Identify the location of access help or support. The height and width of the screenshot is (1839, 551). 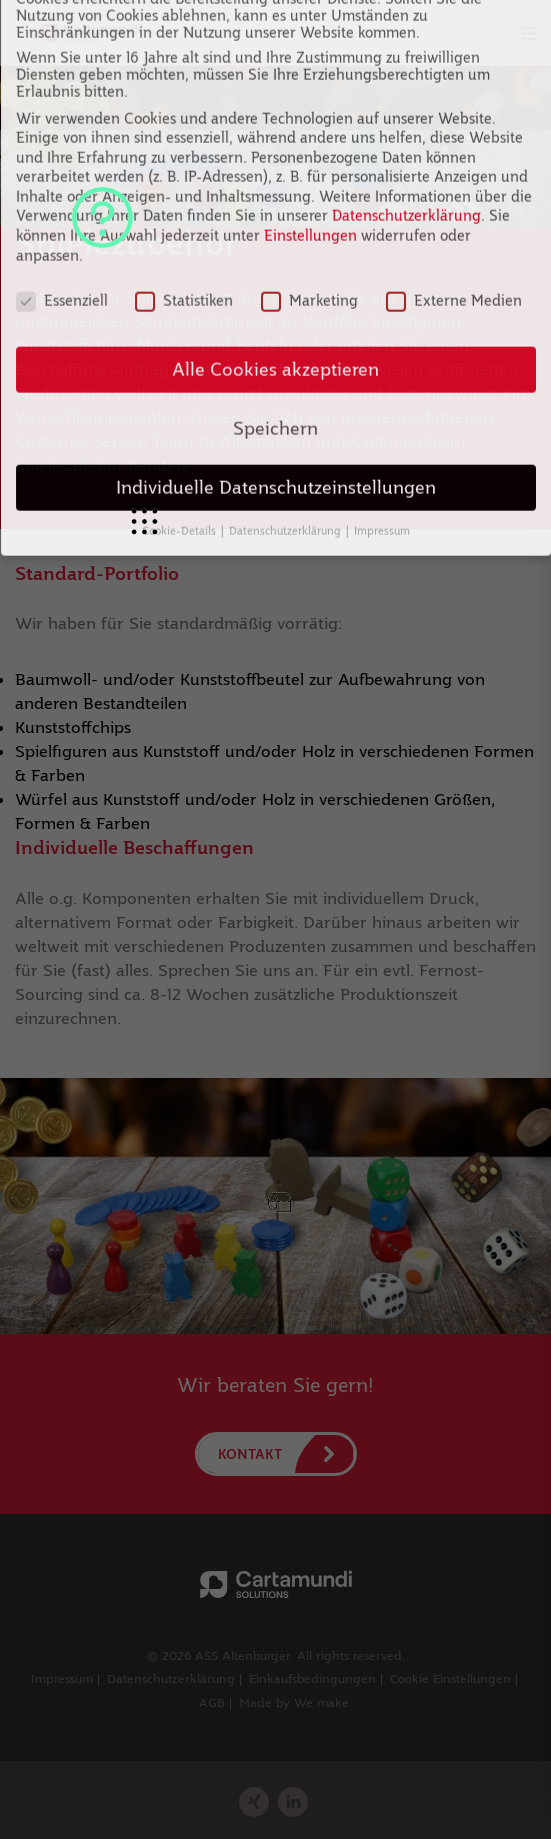
(102, 217).